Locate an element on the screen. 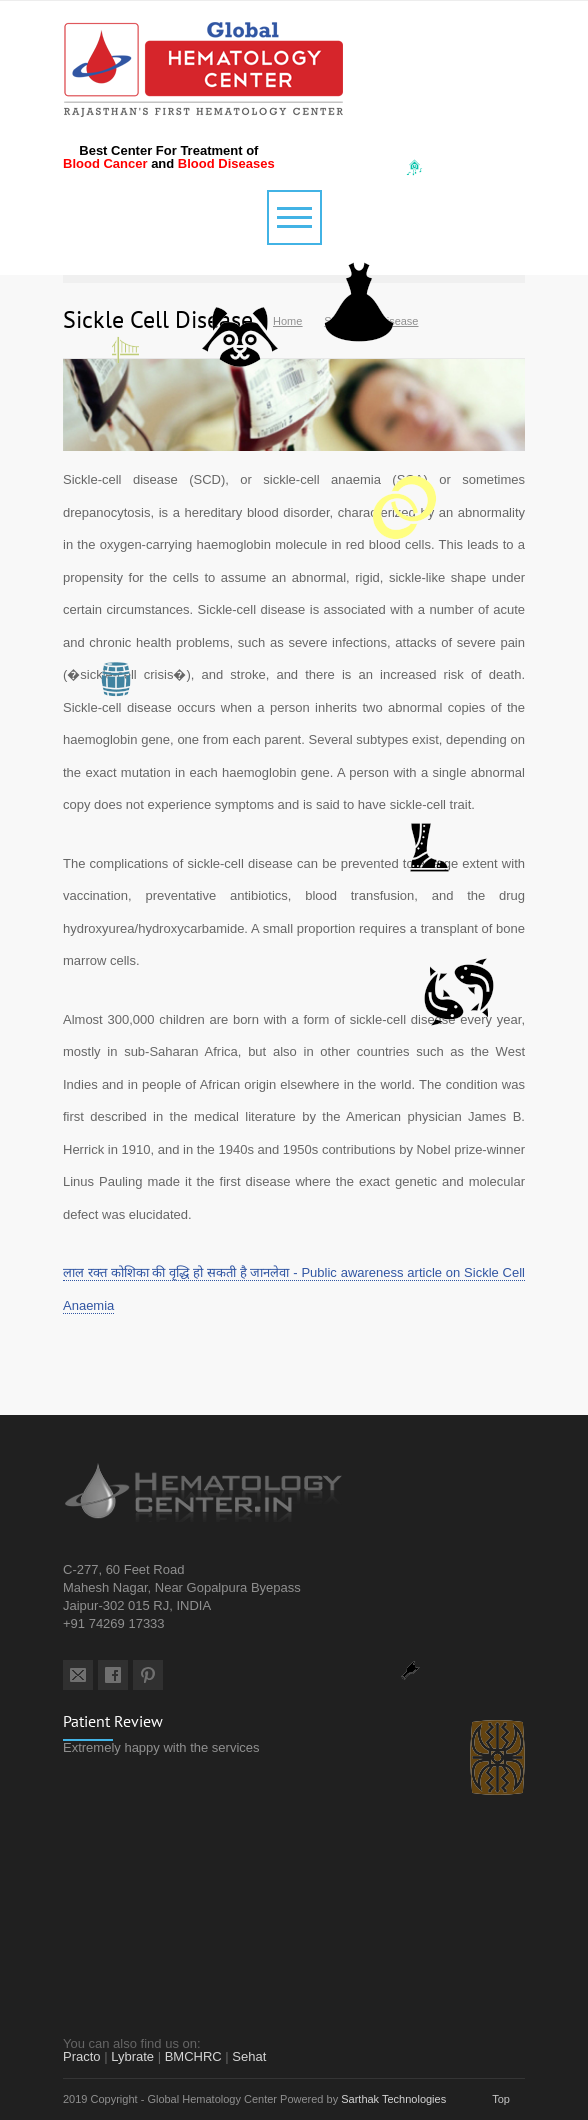 The width and height of the screenshot is (588, 2120). indicates a broken or damaged item is located at coordinates (410, 1670).